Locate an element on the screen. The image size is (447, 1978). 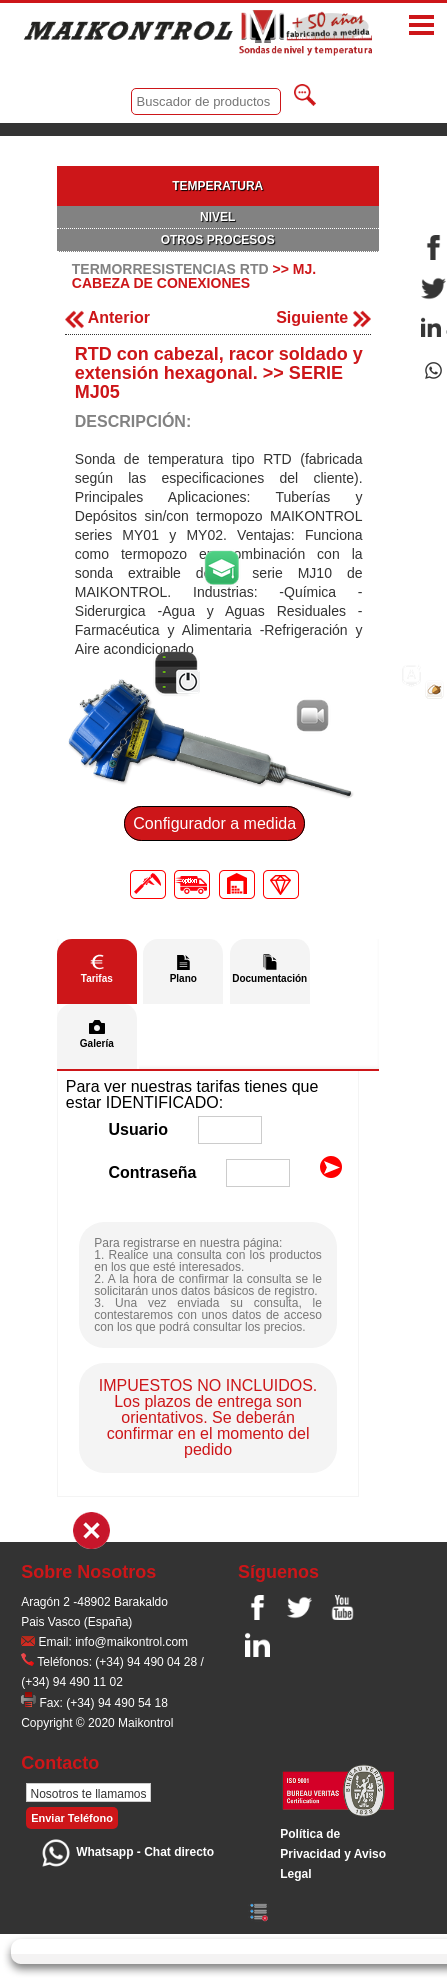
stop or cancel a running process is located at coordinates (91, 1530).